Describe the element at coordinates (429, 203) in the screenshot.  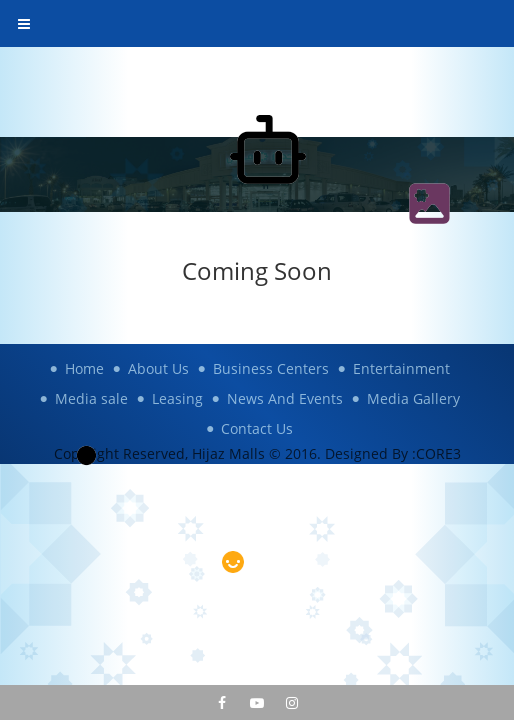
I see `add or upload an image` at that location.